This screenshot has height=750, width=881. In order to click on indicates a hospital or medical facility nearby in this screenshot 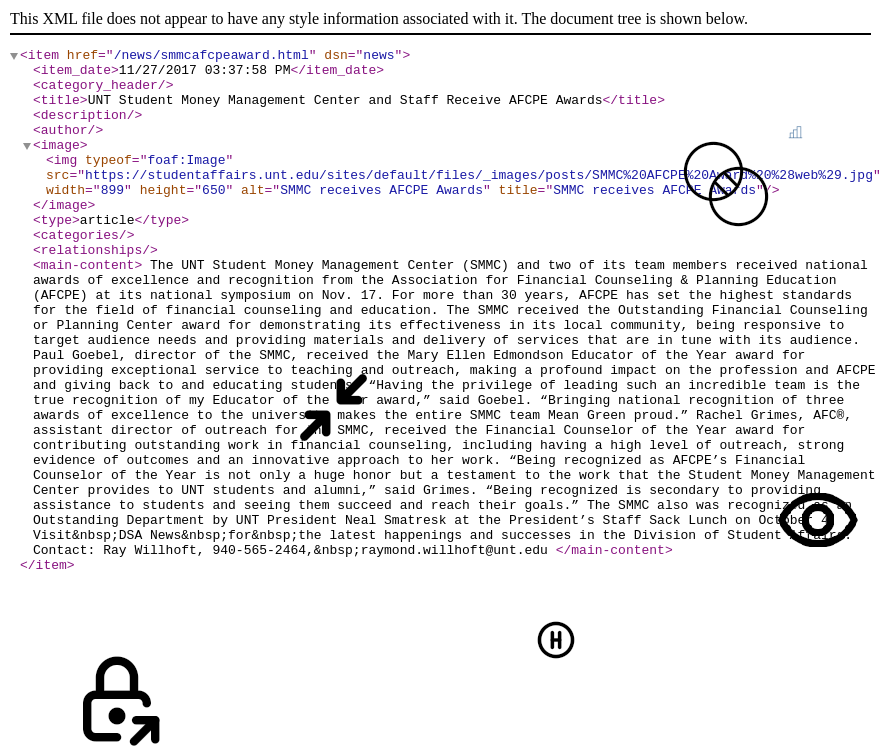, I will do `click(556, 640)`.